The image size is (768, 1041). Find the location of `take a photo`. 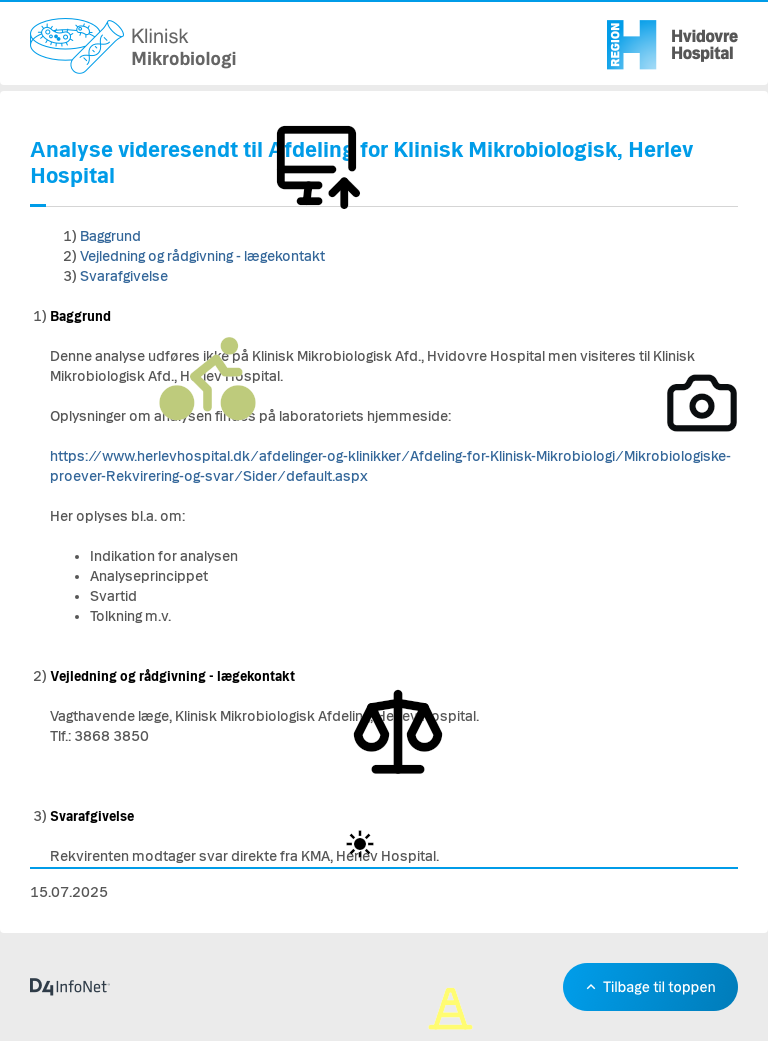

take a photo is located at coordinates (702, 403).